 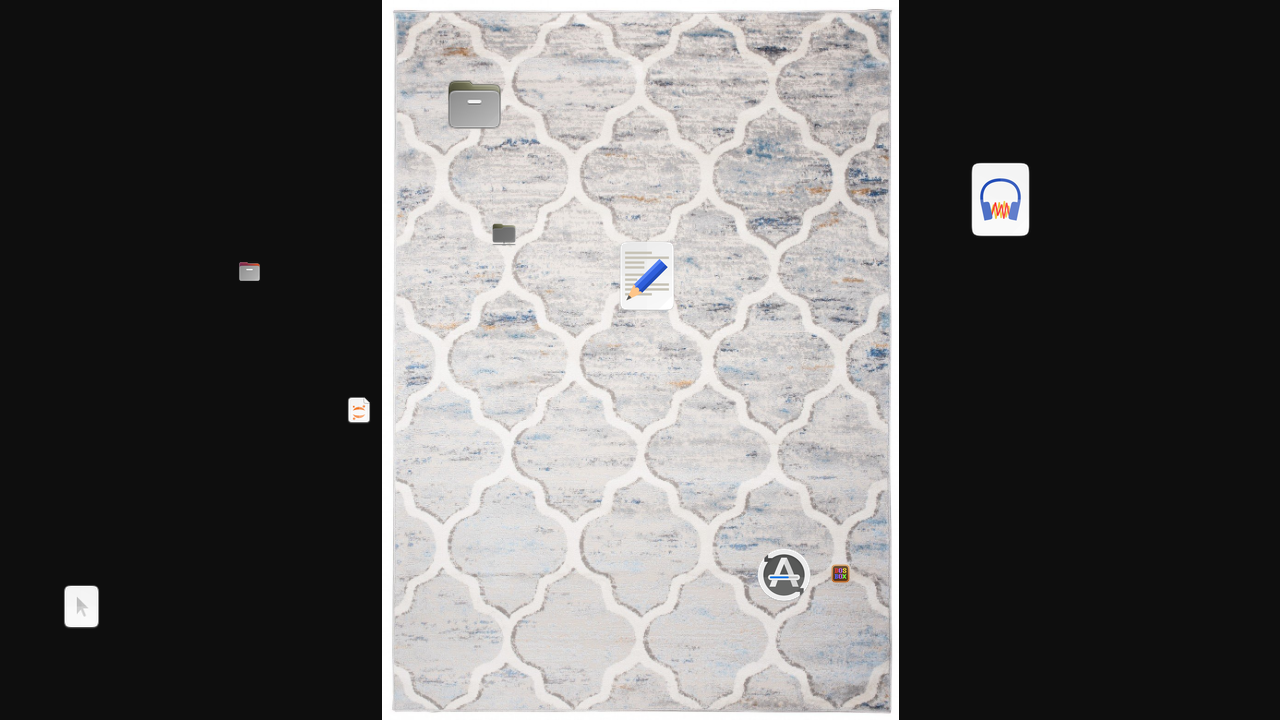 I want to click on open the nautilus file manager, so click(x=249, y=271).